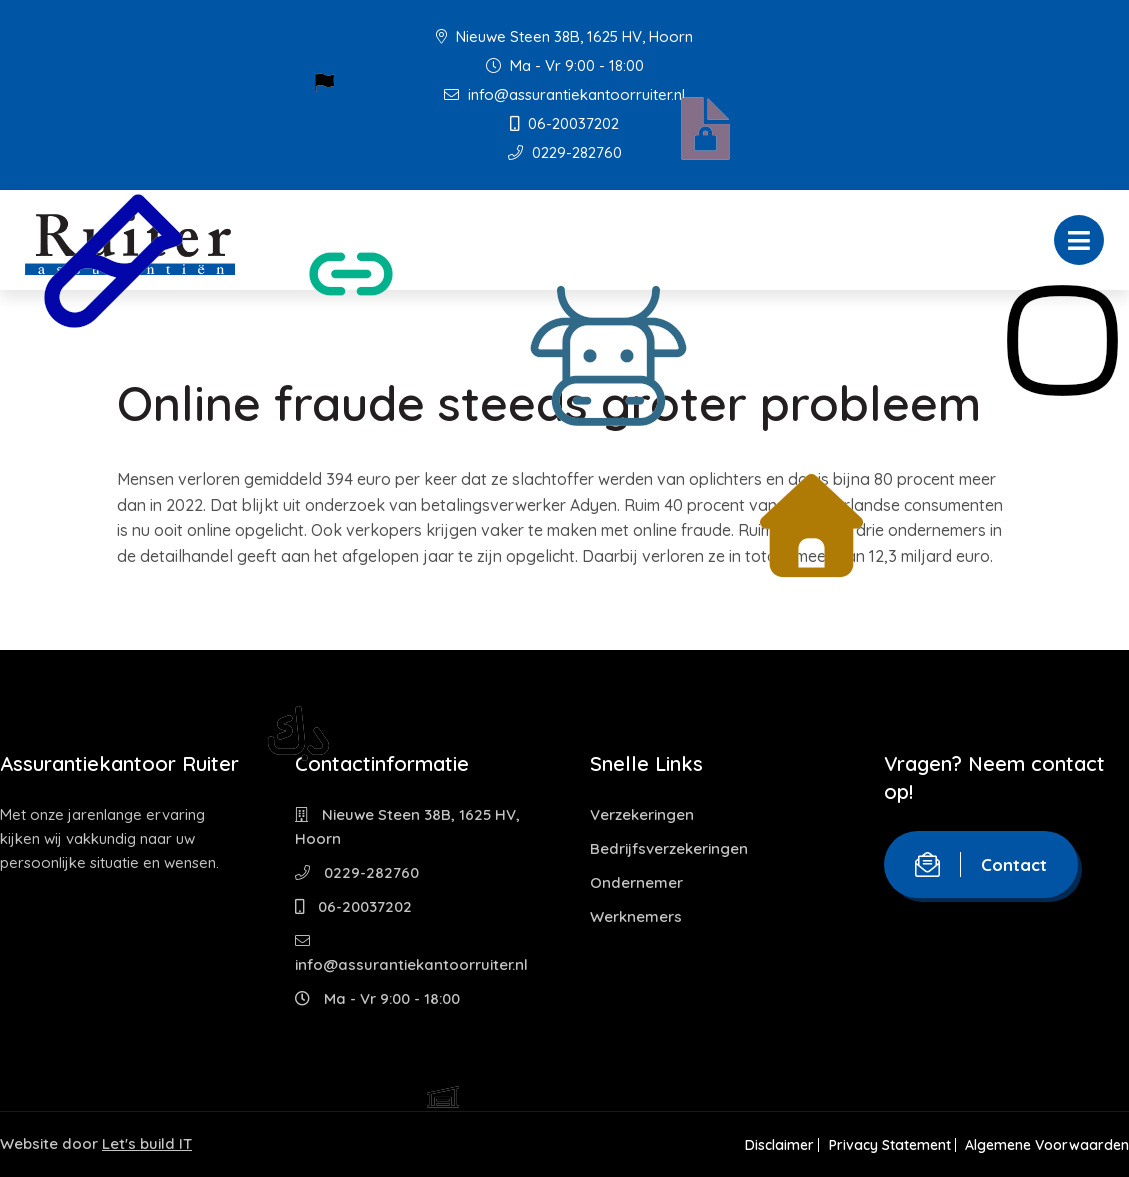  What do you see at coordinates (351, 274) in the screenshot?
I see `copy or share a link` at bounding box center [351, 274].